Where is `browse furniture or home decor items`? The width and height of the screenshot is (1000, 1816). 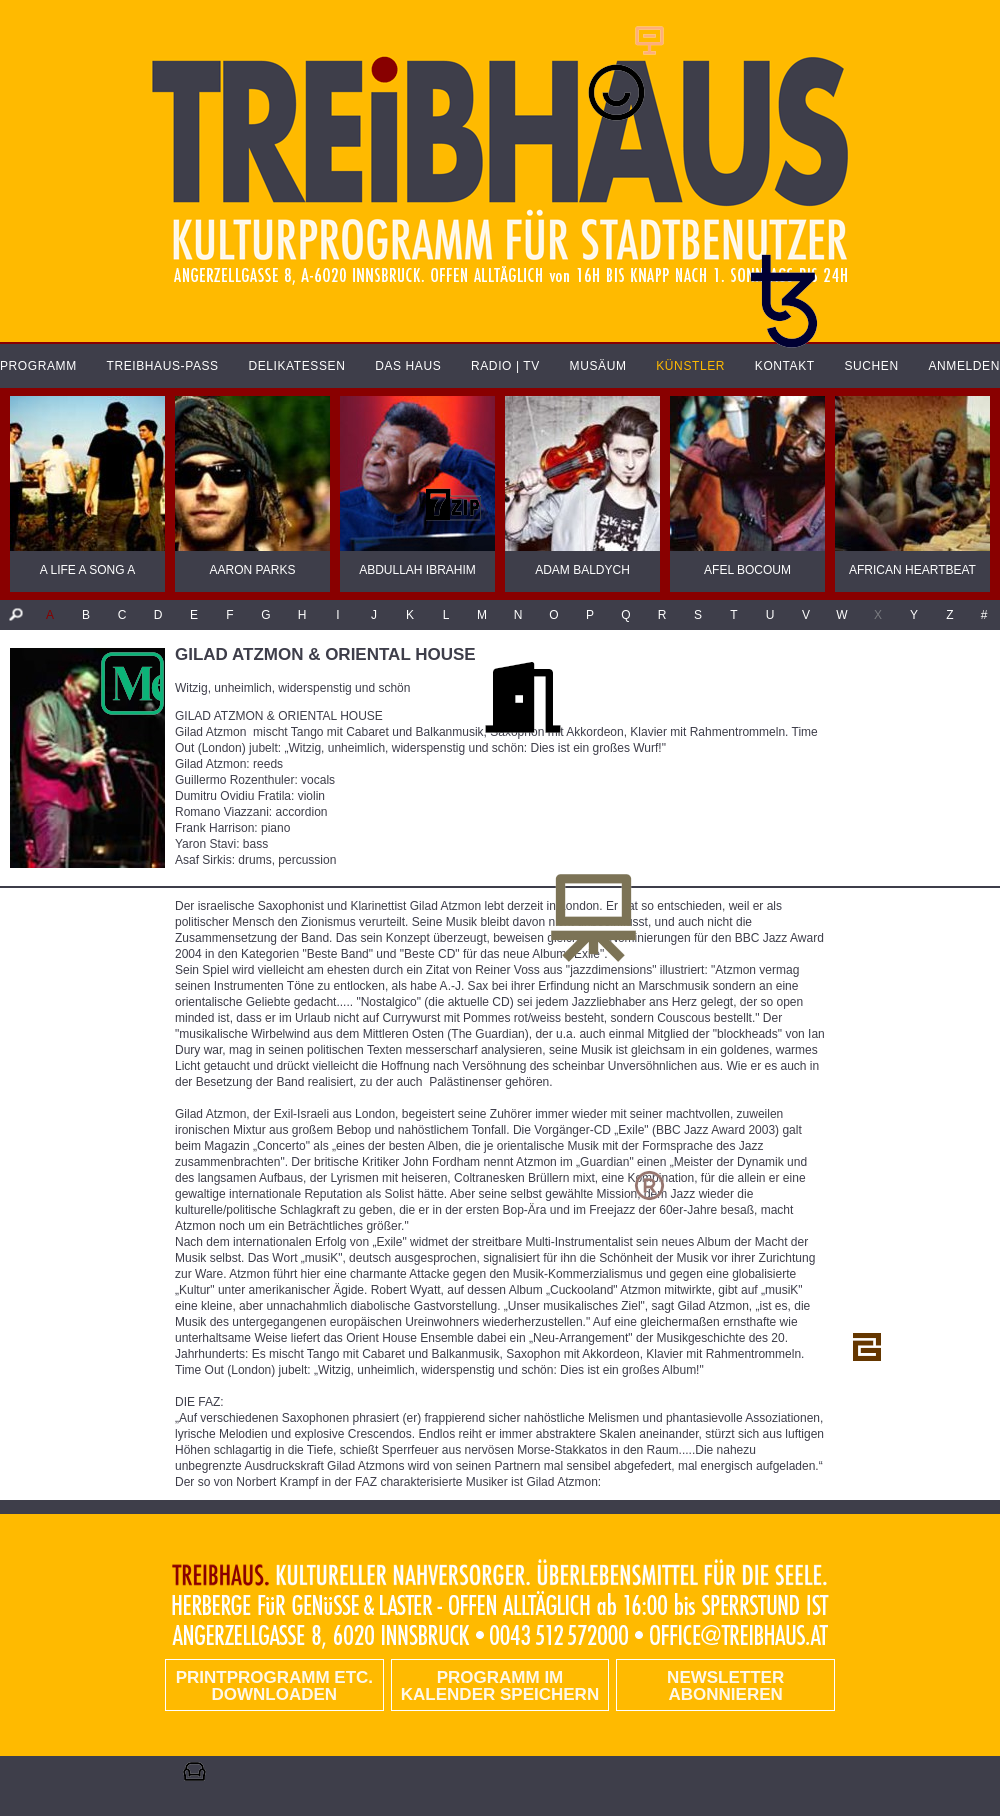 browse furniture or home decor items is located at coordinates (194, 1771).